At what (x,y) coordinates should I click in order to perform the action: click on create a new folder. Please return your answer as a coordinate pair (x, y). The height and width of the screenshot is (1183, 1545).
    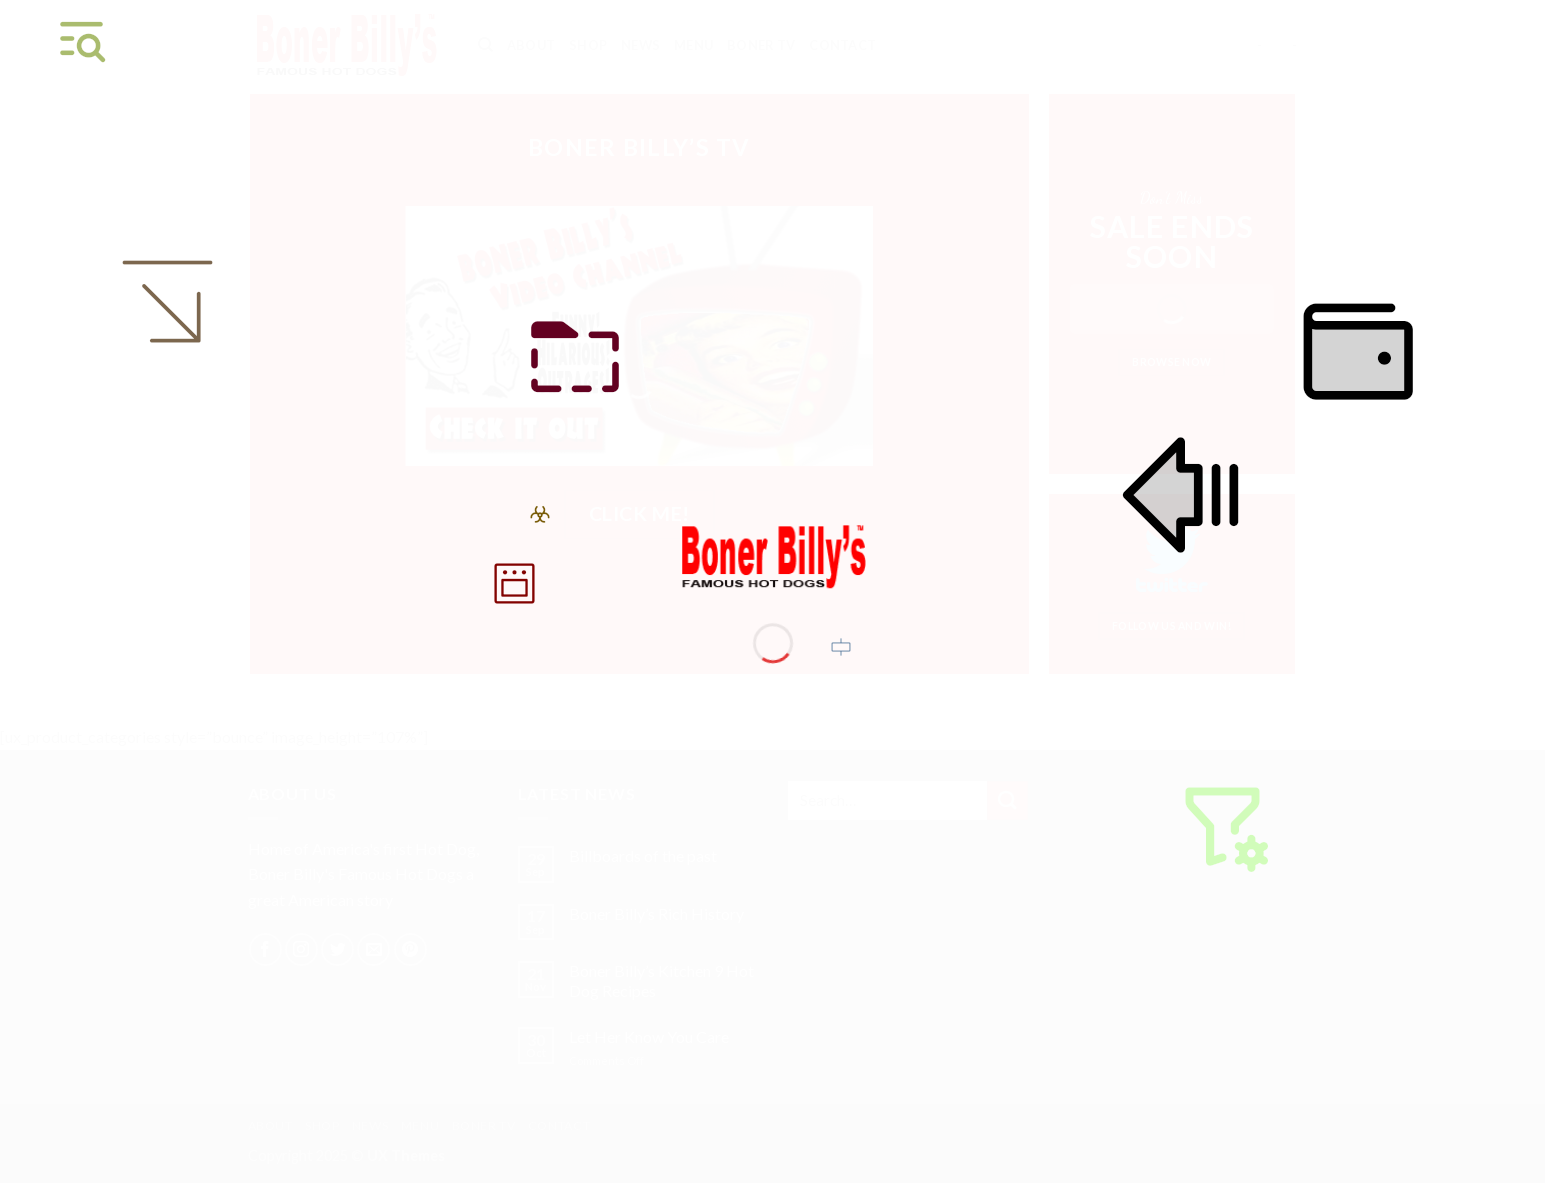
    Looking at the image, I should click on (575, 355).